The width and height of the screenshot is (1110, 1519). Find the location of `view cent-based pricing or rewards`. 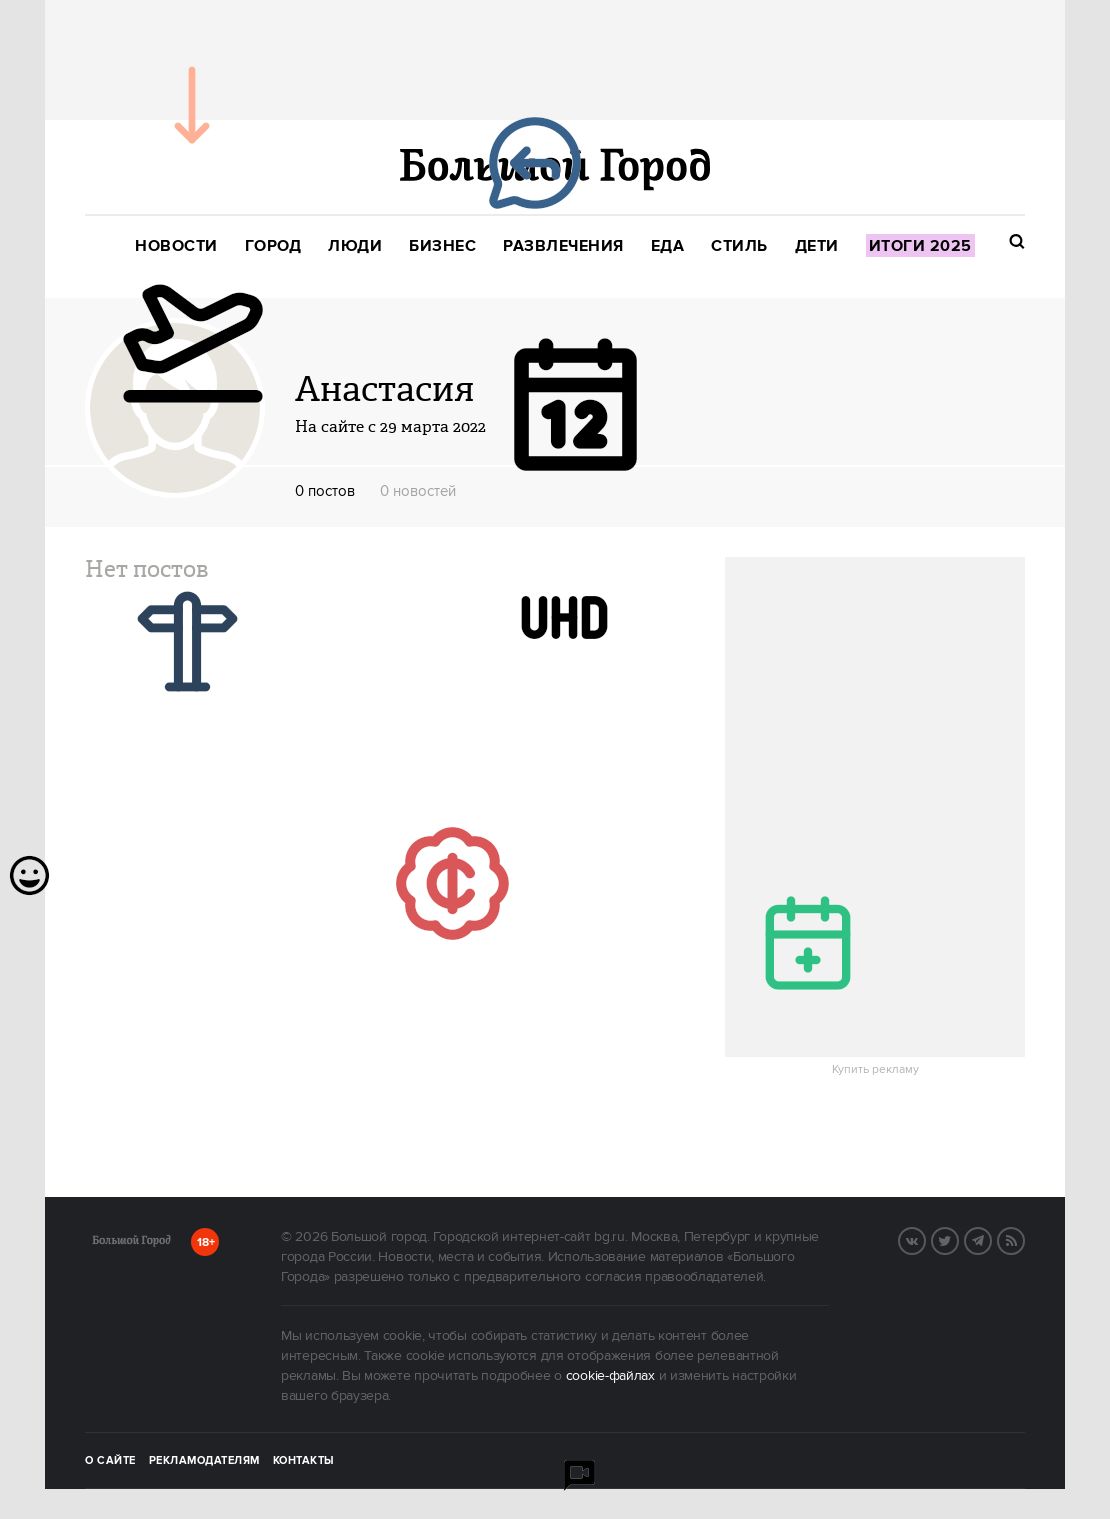

view cent-based pricing or rewards is located at coordinates (452, 883).